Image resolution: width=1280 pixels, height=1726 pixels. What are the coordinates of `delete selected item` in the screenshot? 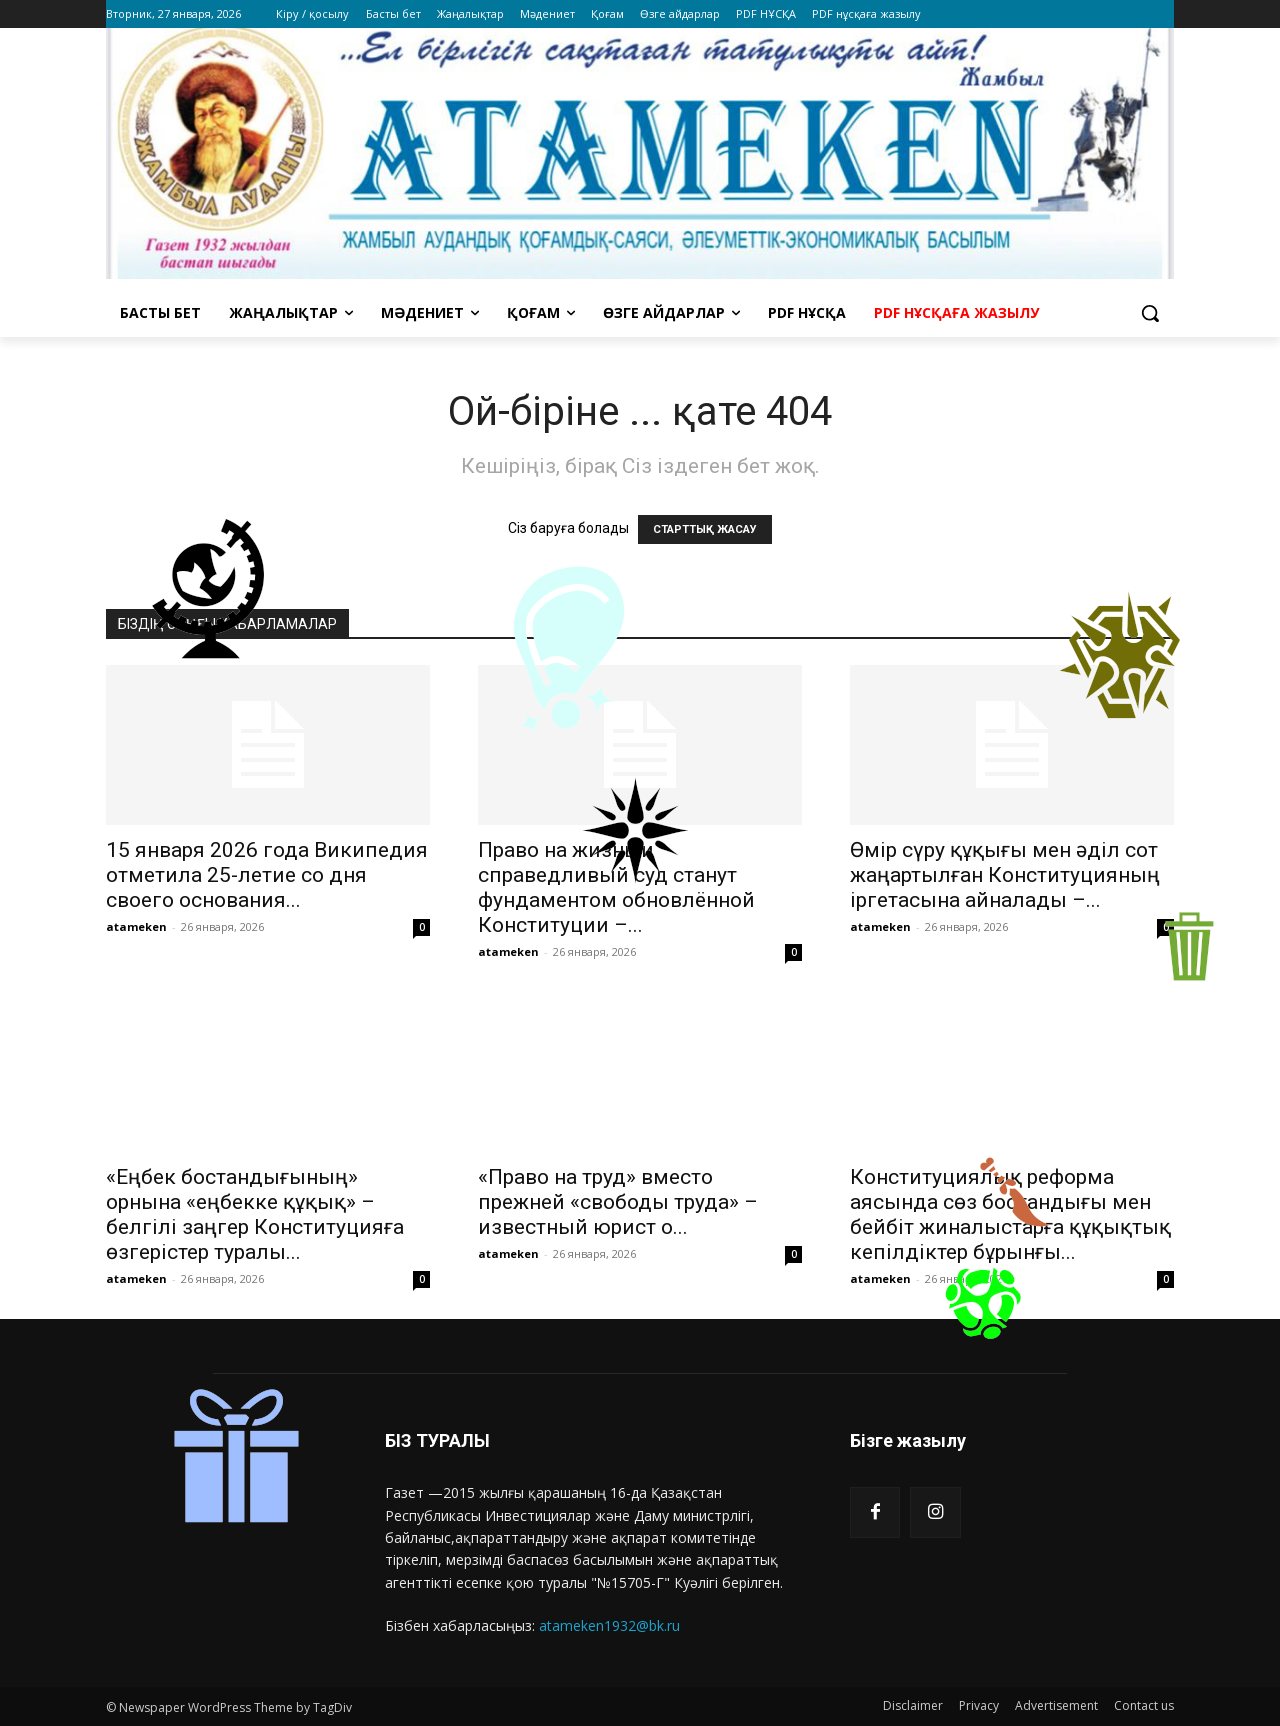 It's located at (1189, 939).